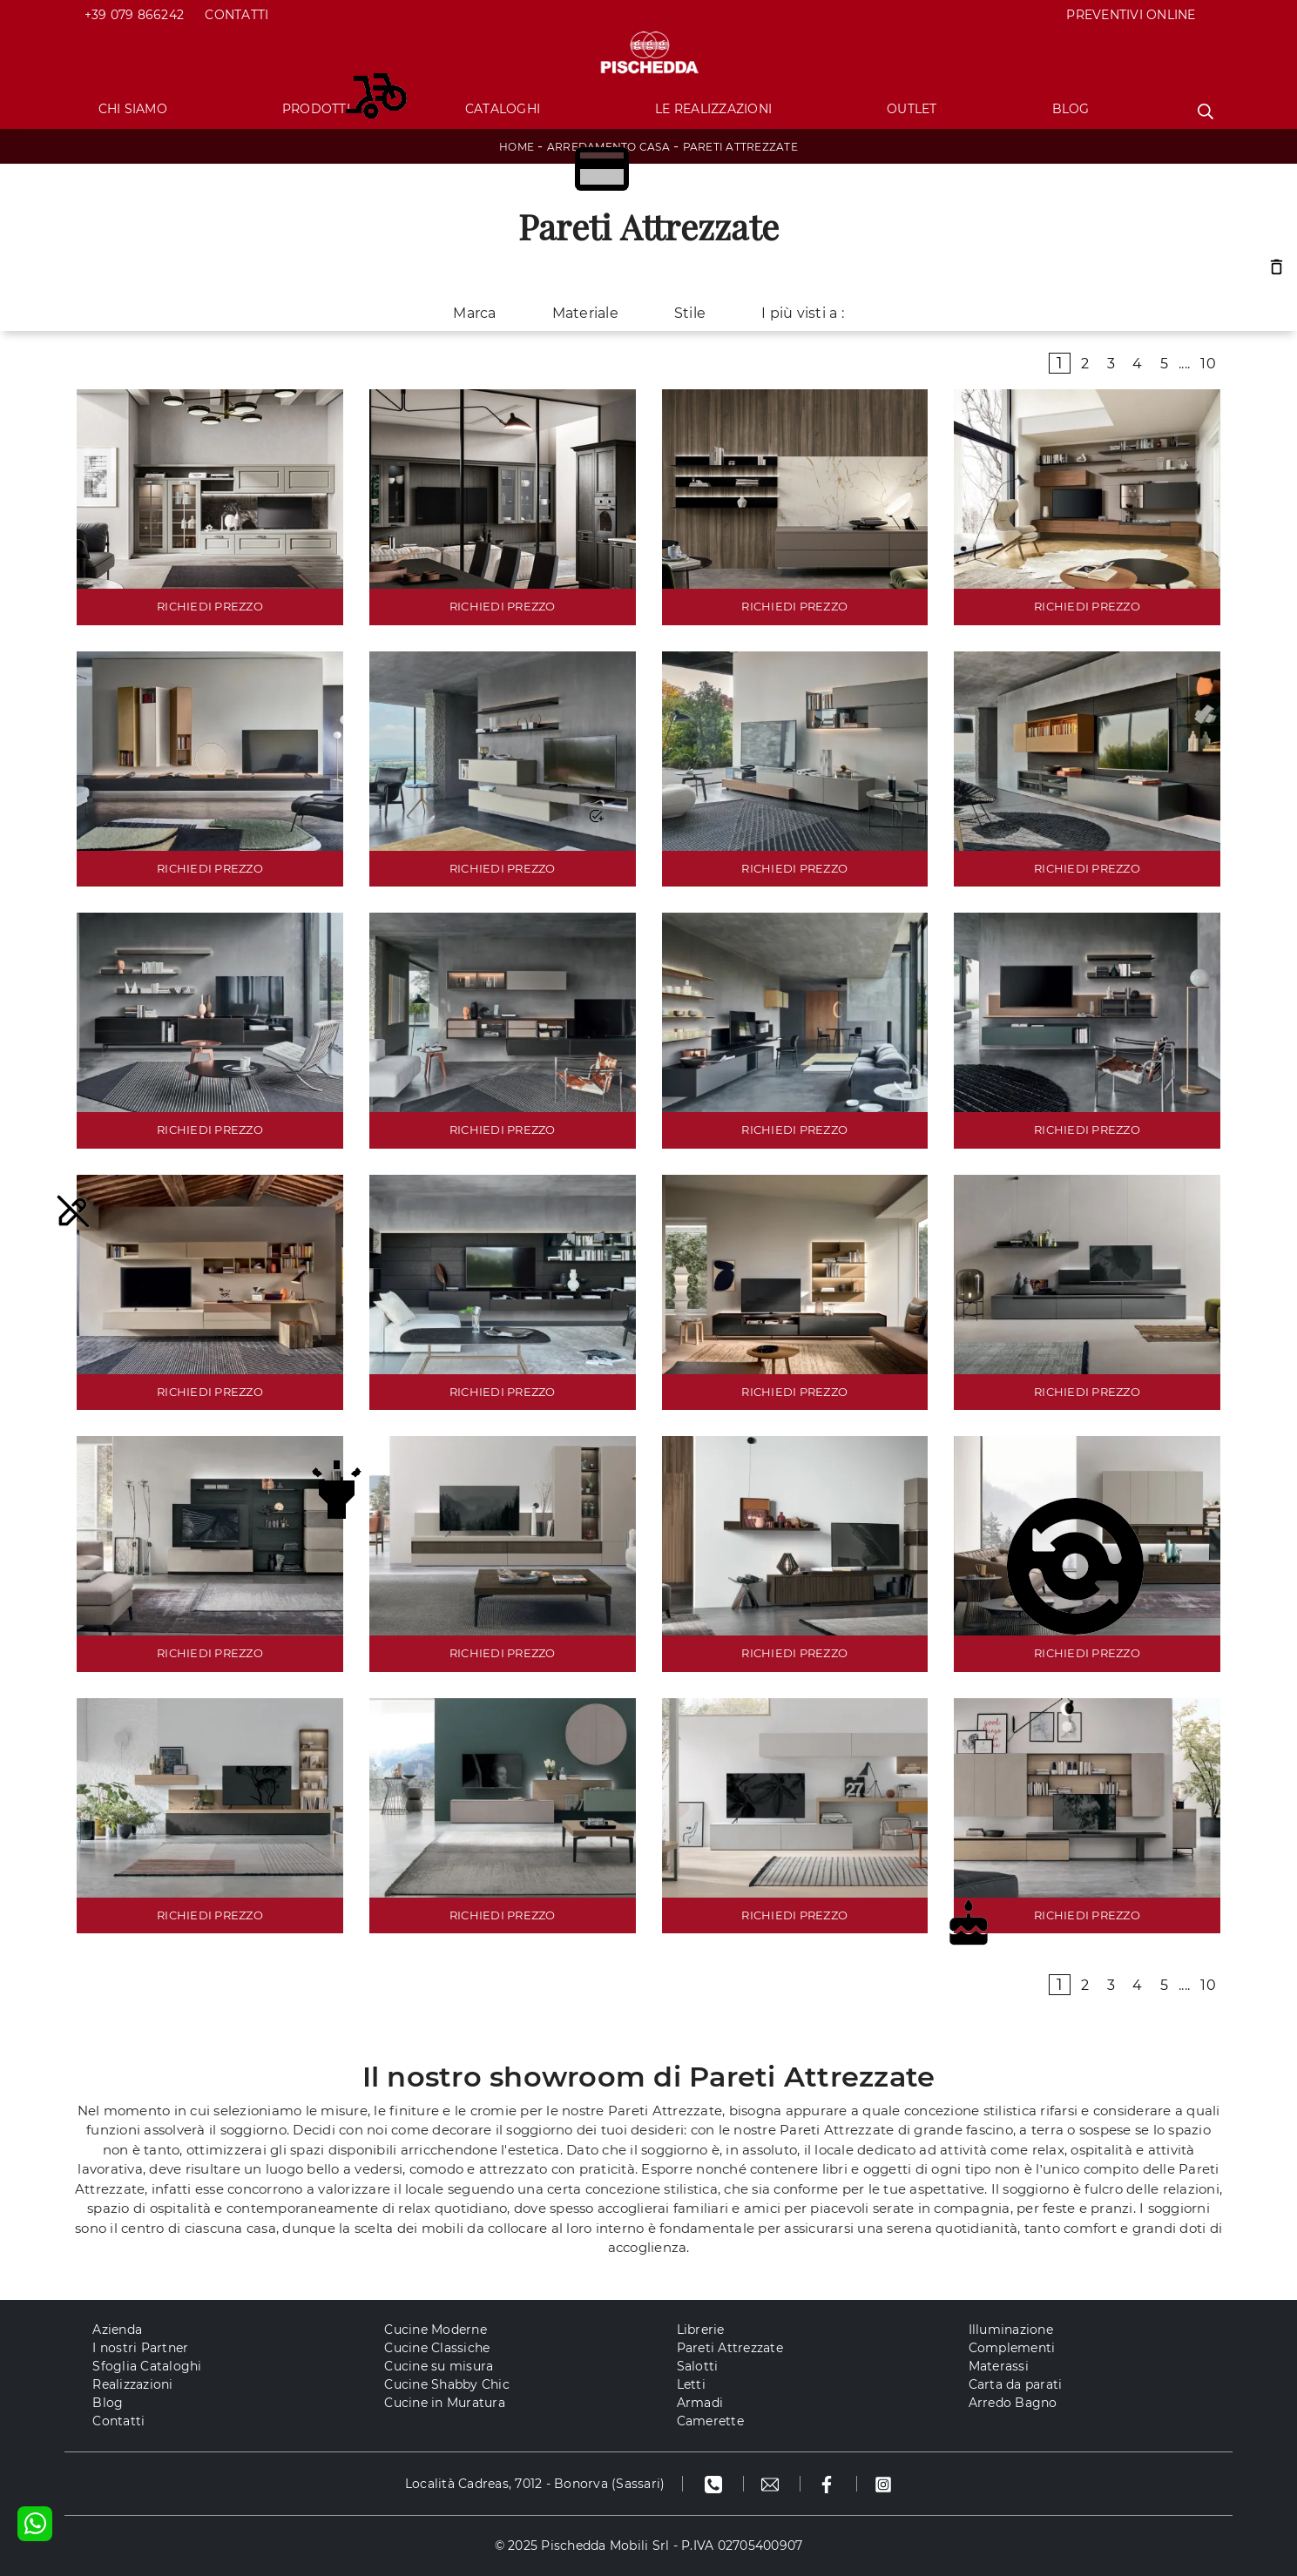  Describe the element at coordinates (1075, 1566) in the screenshot. I see `reopen a closed issue` at that location.